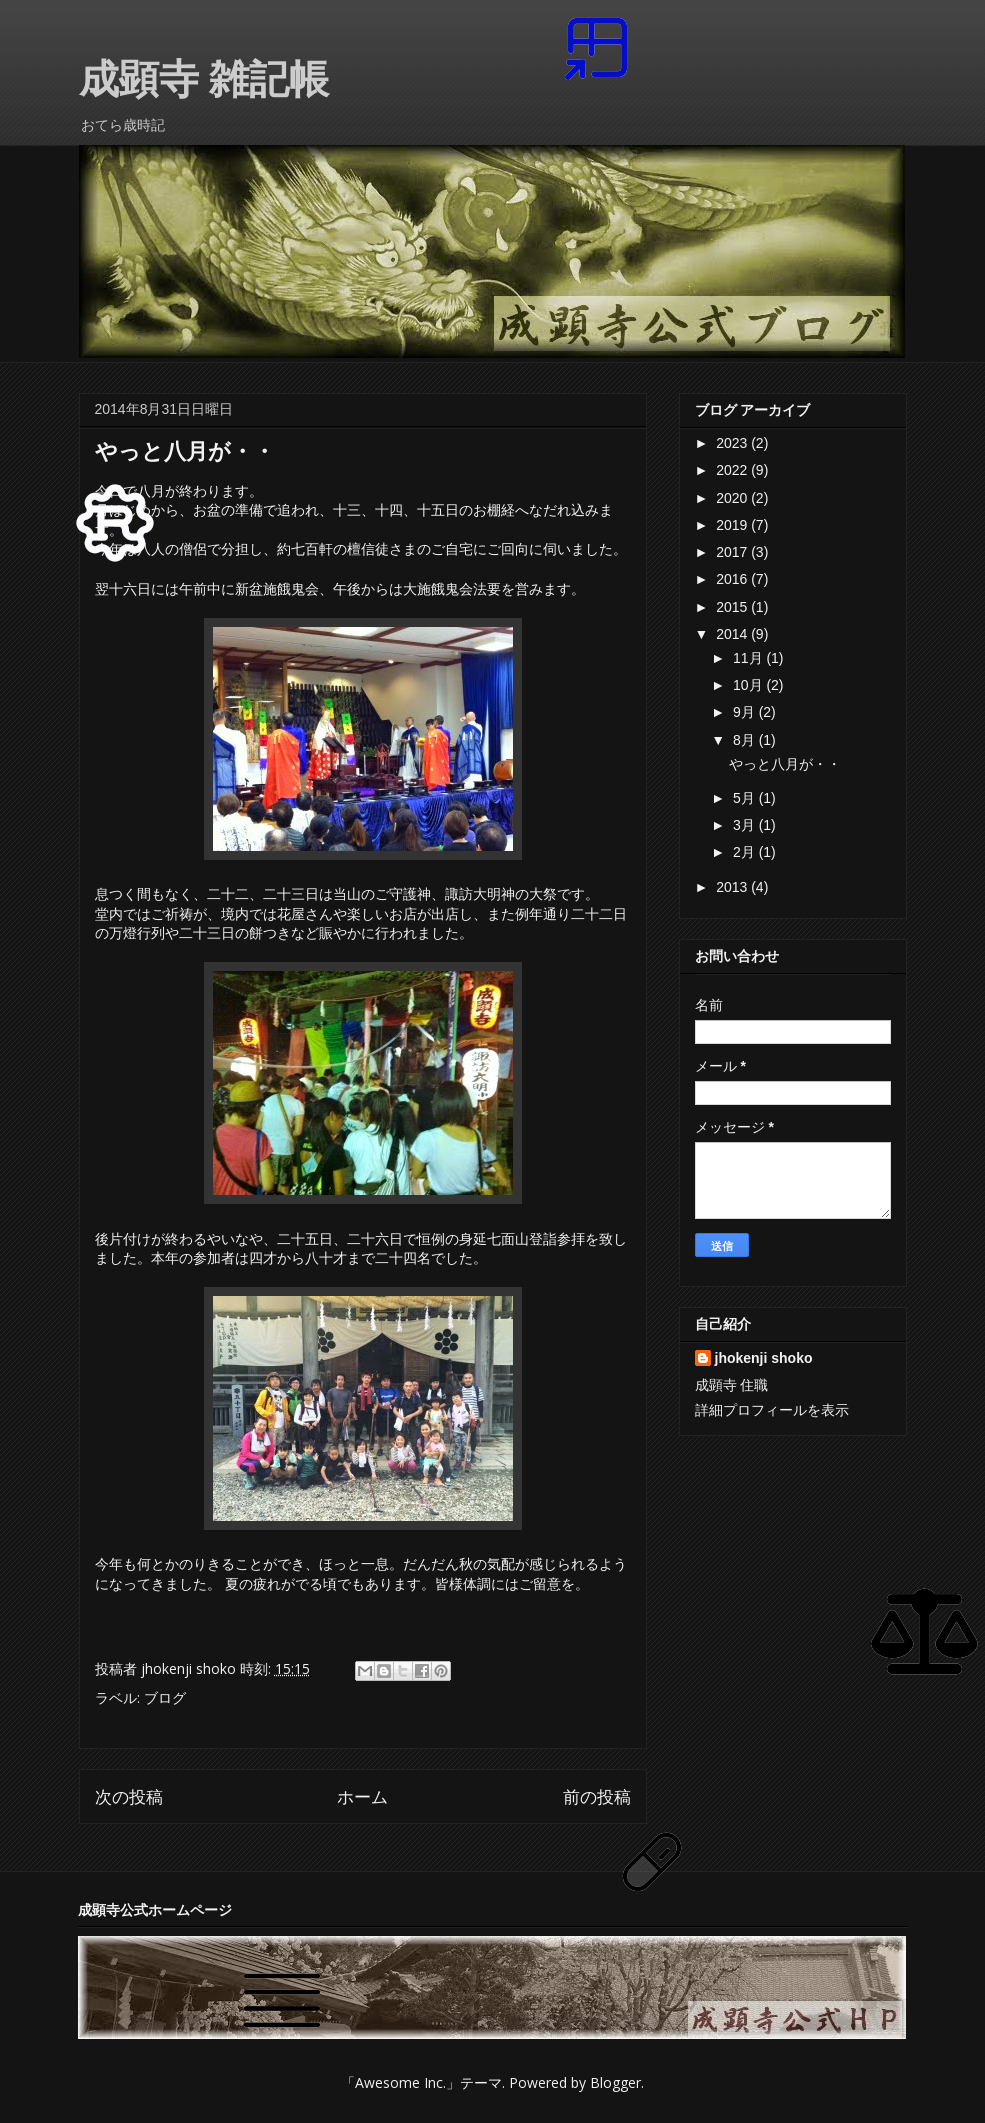 This screenshot has height=2123, width=985. What do you see at coordinates (115, 523) in the screenshot?
I see `rust programming language logo` at bounding box center [115, 523].